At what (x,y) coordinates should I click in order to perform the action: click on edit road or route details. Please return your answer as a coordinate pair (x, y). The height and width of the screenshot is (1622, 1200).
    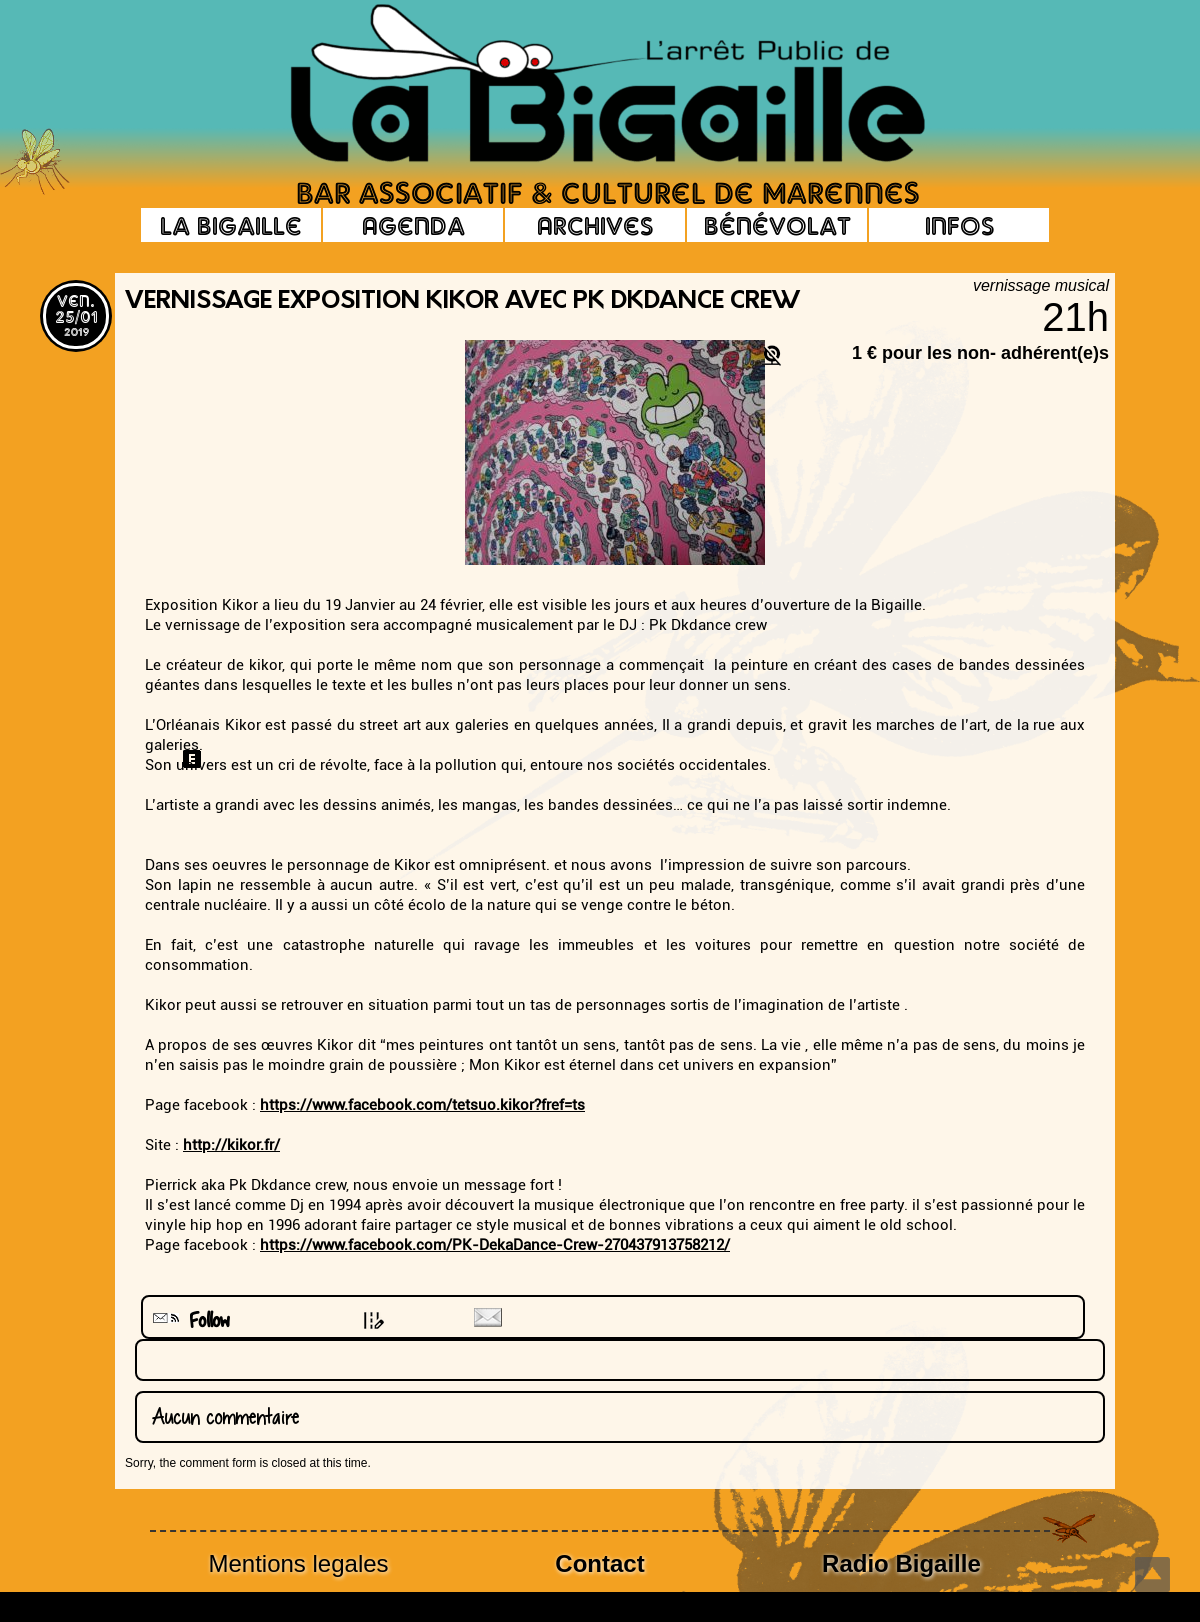
    Looking at the image, I should click on (372, 1320).